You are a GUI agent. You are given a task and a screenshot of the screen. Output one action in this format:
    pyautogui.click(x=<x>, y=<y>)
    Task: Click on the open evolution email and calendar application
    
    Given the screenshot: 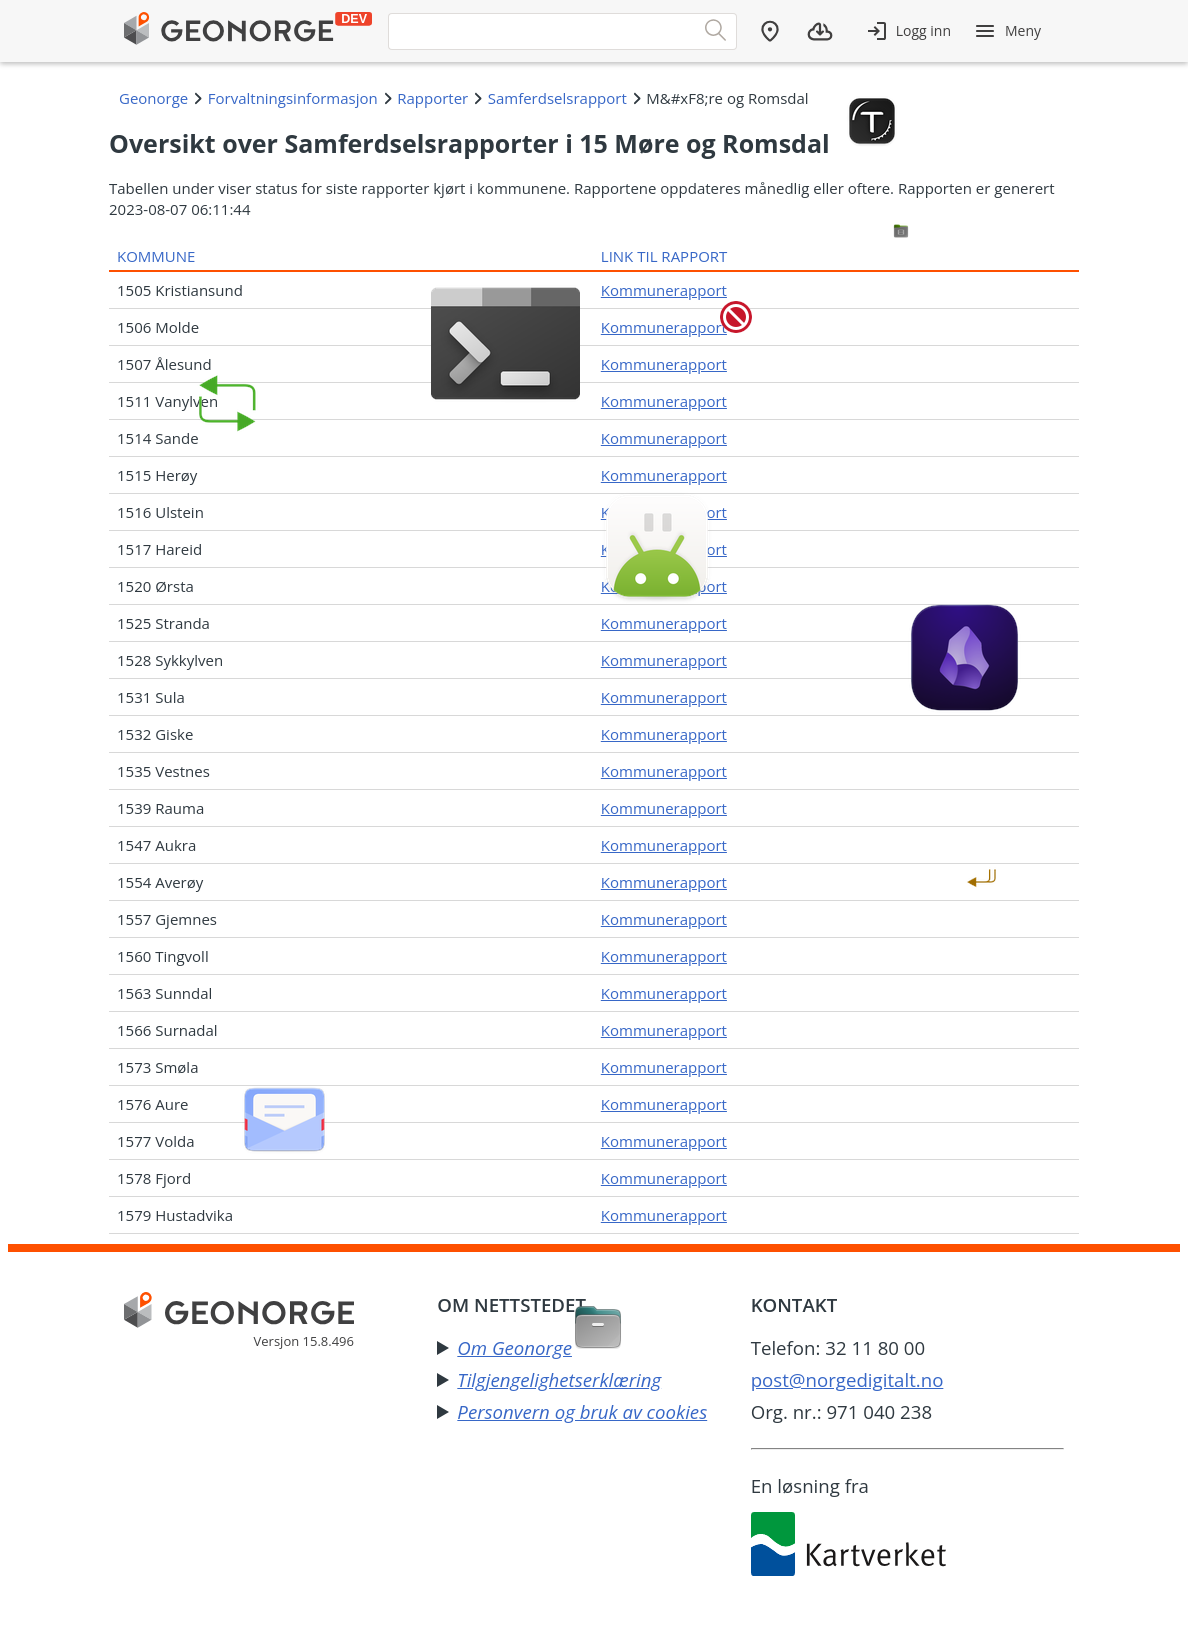 What is the action you would take?
    pyautogui.click(x=284, y=1119)
    